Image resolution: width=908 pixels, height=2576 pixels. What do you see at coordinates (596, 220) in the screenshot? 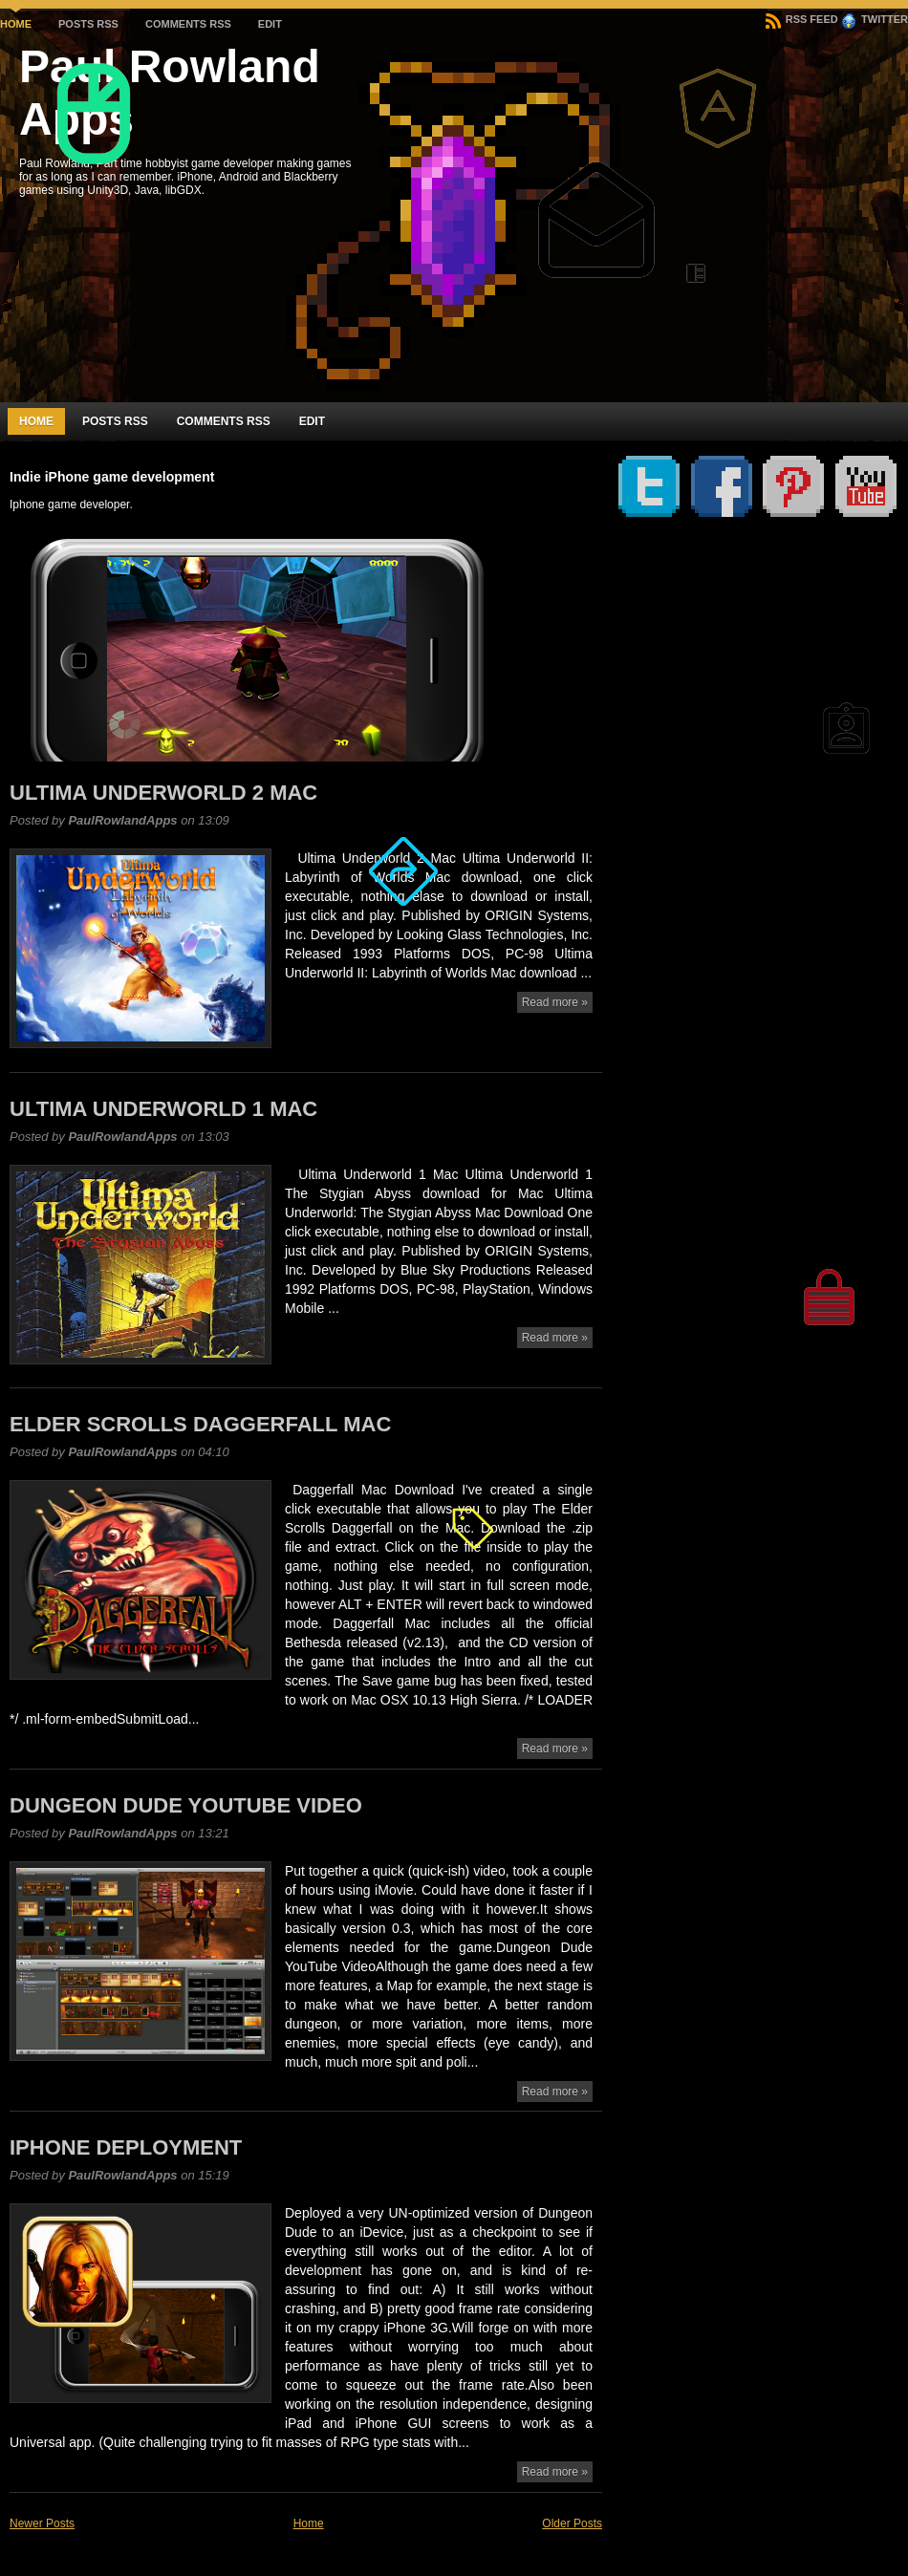
I see `view an opened or read email message` at bounding box center [596, 220].